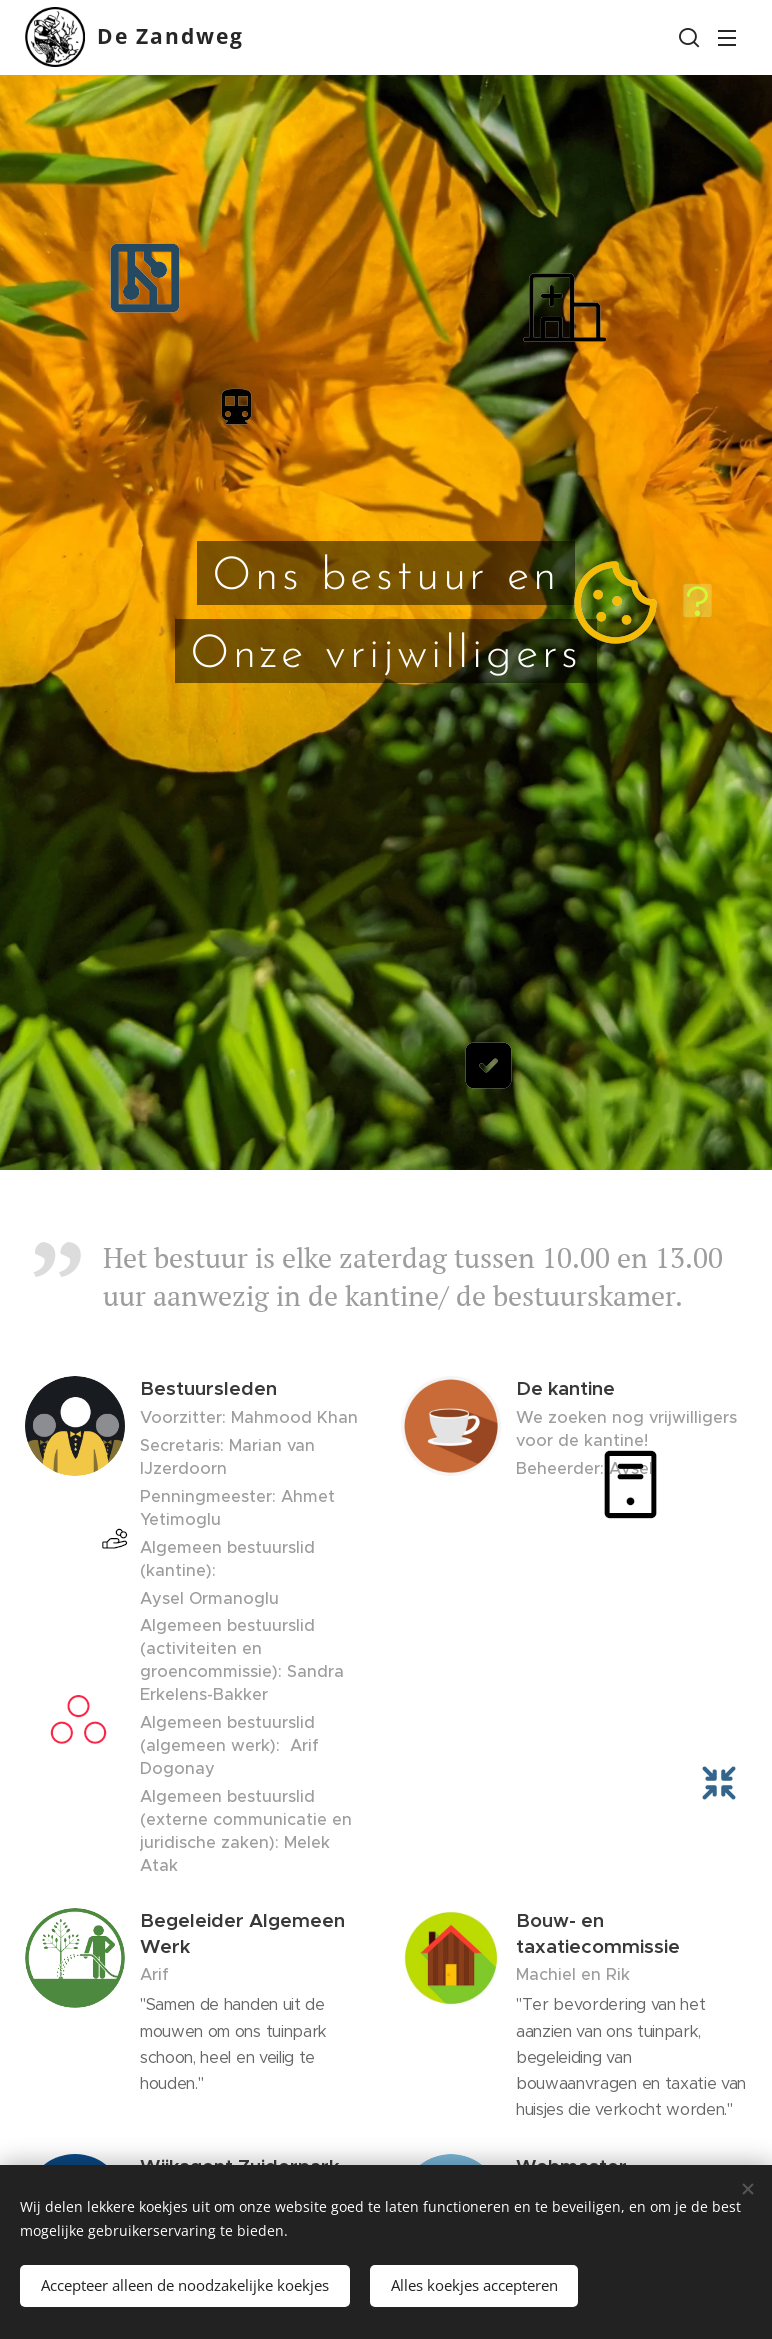 Image resolution: width=772 pixels, height=2339 pixels. What do you see at coordinates (560, 307) in the screenshot?
I see `find nearby hospitals or medical facilities` at bounding box center [560, 307].